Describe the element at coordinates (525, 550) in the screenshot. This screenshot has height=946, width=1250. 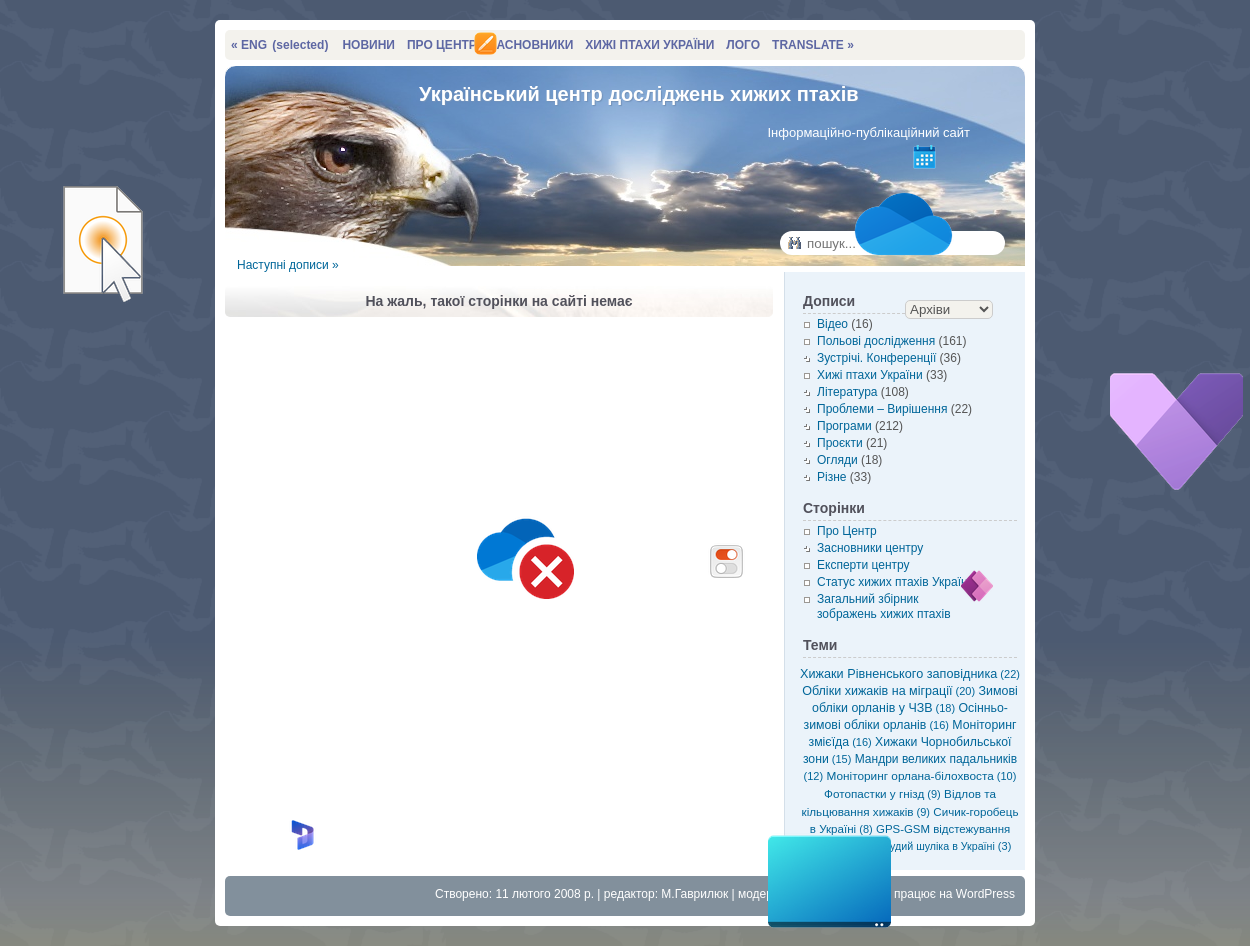
I see `OneDrive sync error or connection failure` at that location.